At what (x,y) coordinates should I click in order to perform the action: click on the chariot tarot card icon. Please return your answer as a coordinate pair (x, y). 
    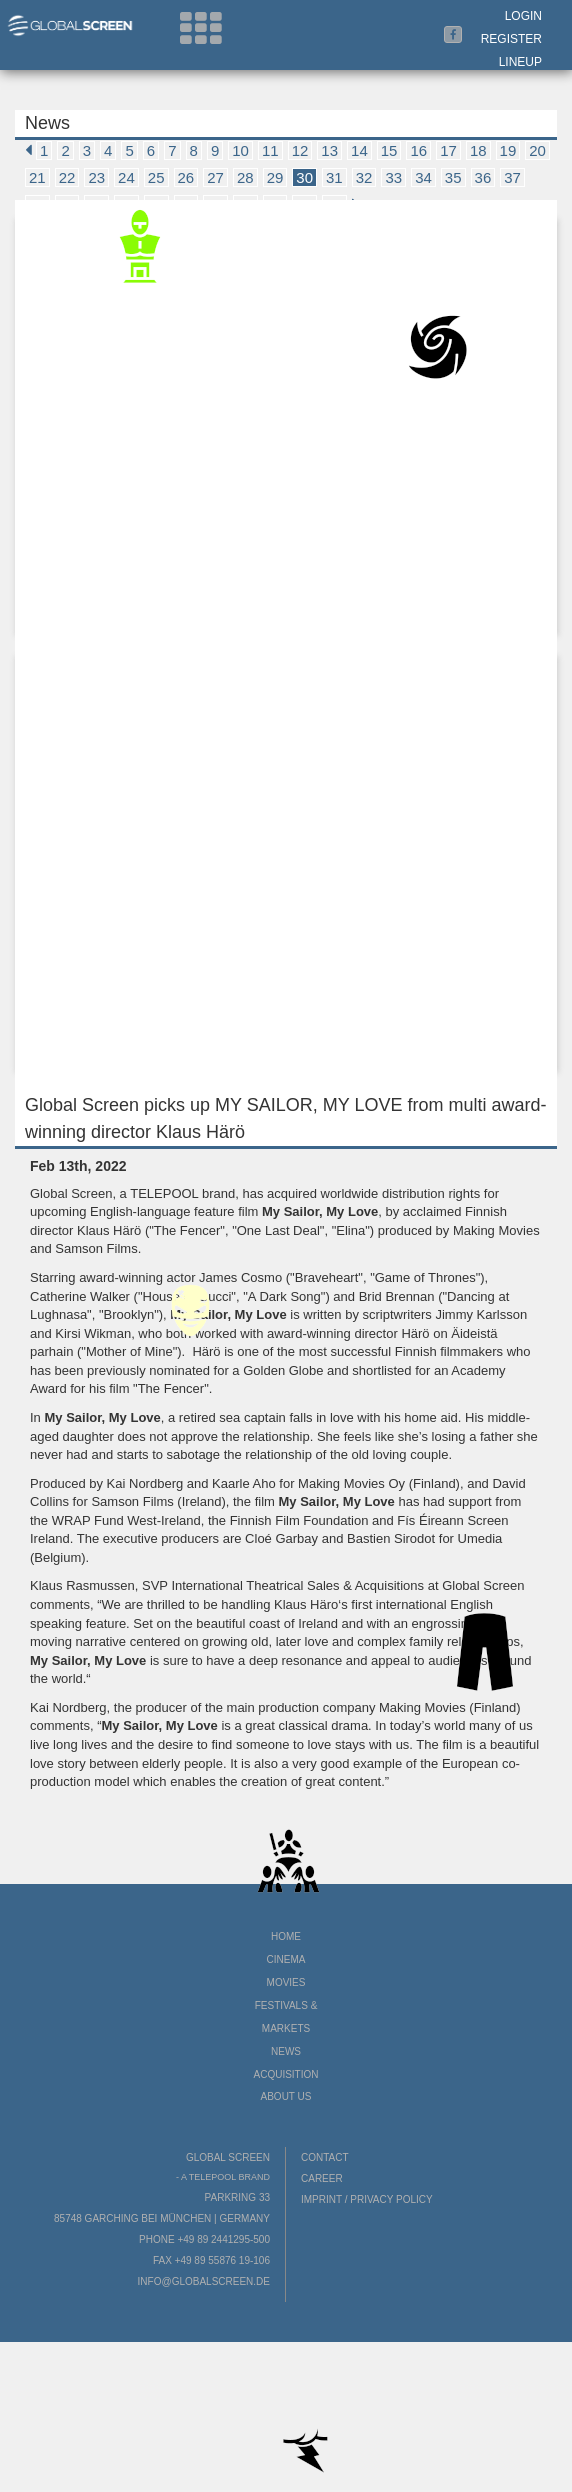
    Looking at the image, I should click on (288, 1860).